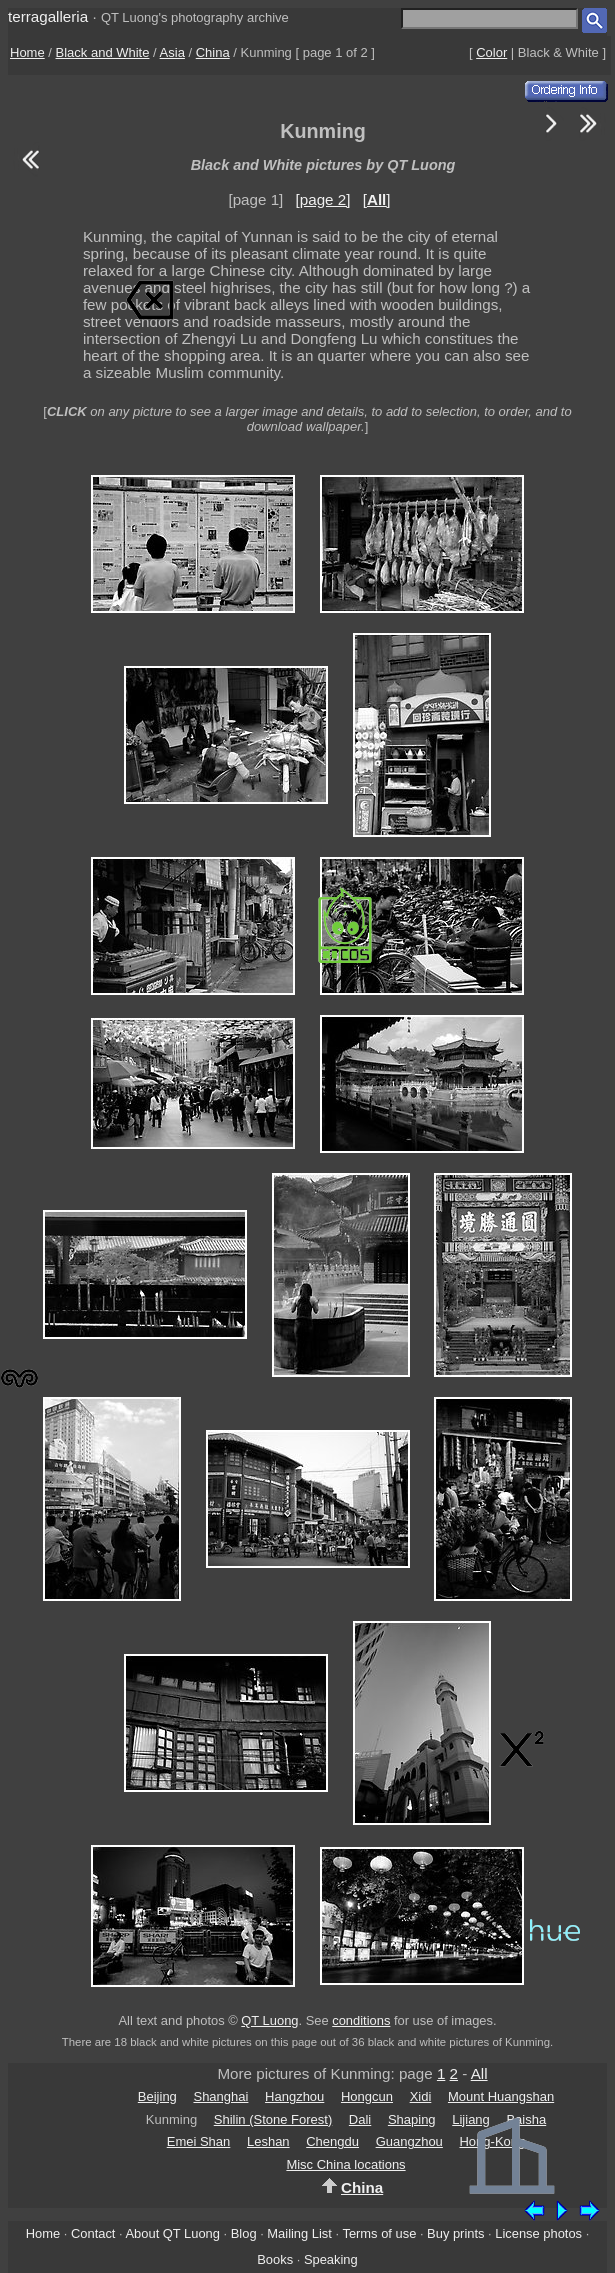  I want to click on open Philips Hue smart lighting app, so click(555, 1930).